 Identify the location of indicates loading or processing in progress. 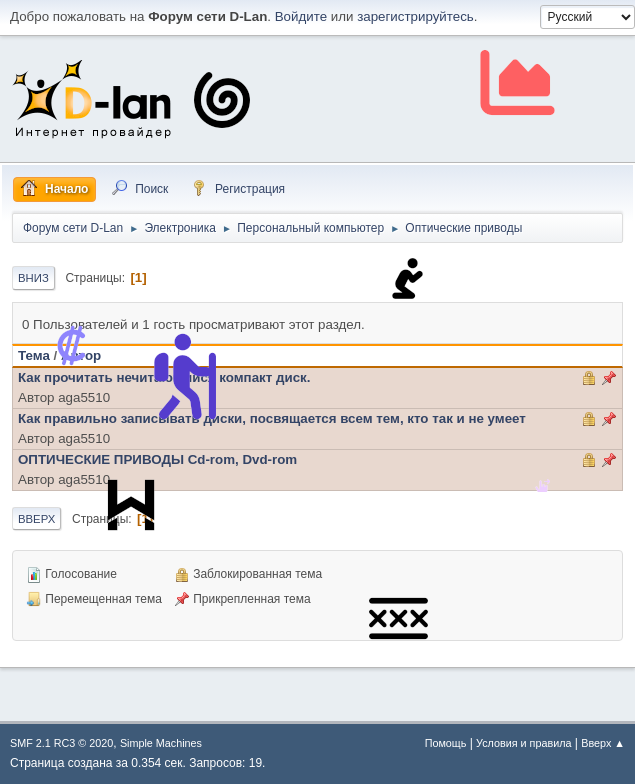
(222, 100).